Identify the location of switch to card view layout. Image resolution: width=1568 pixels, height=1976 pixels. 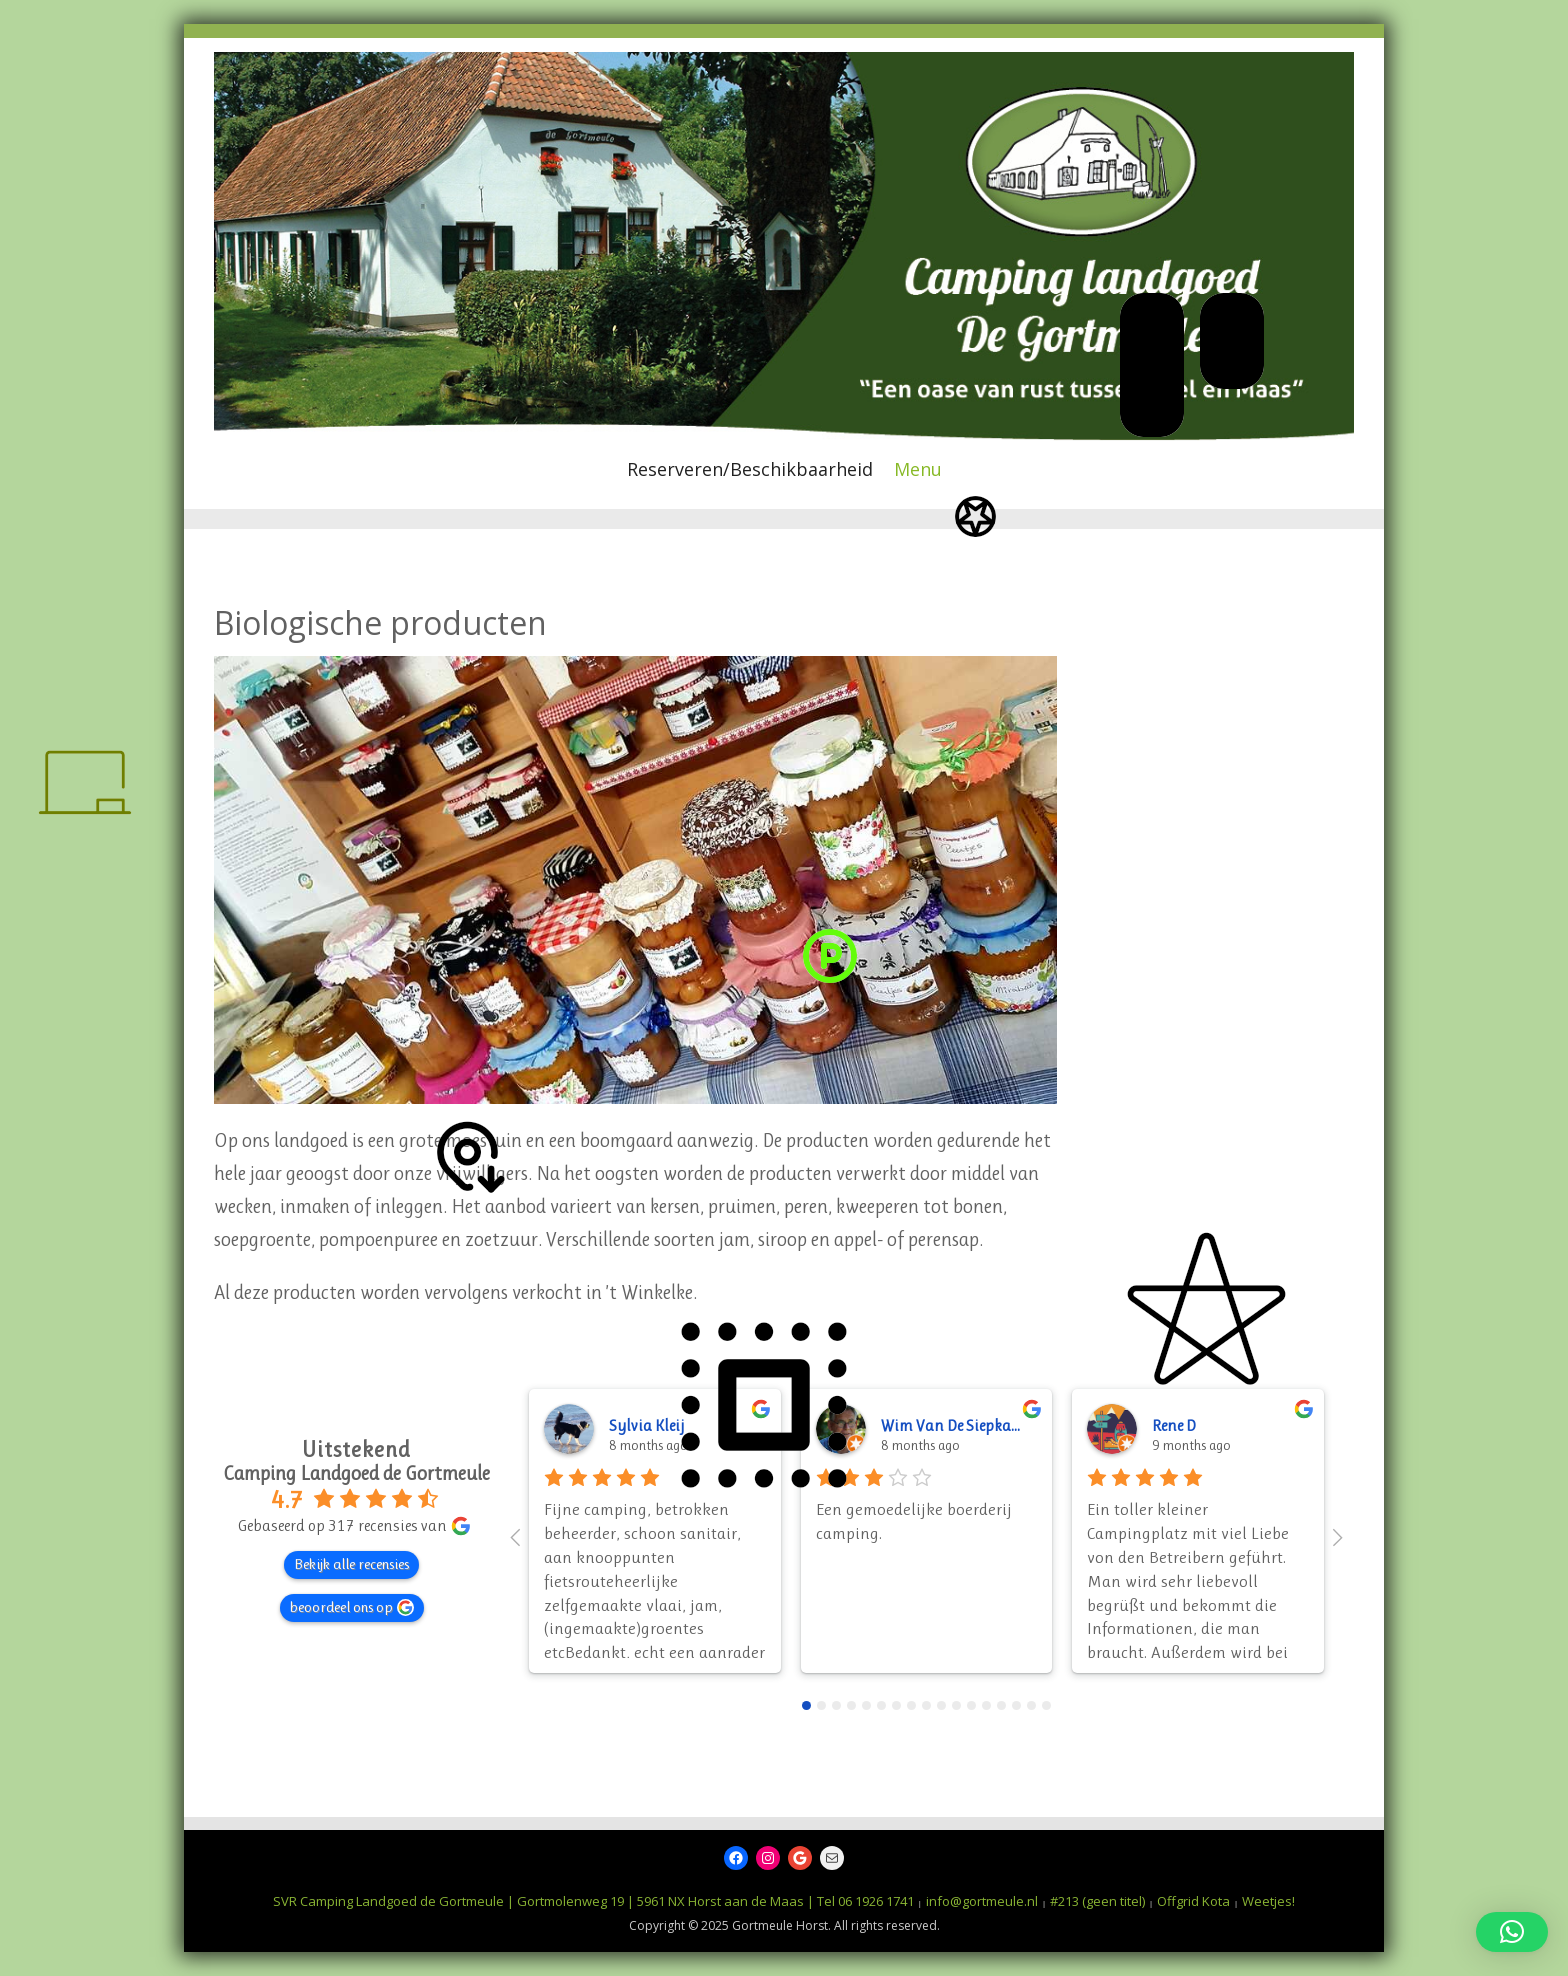
(1192, 365).